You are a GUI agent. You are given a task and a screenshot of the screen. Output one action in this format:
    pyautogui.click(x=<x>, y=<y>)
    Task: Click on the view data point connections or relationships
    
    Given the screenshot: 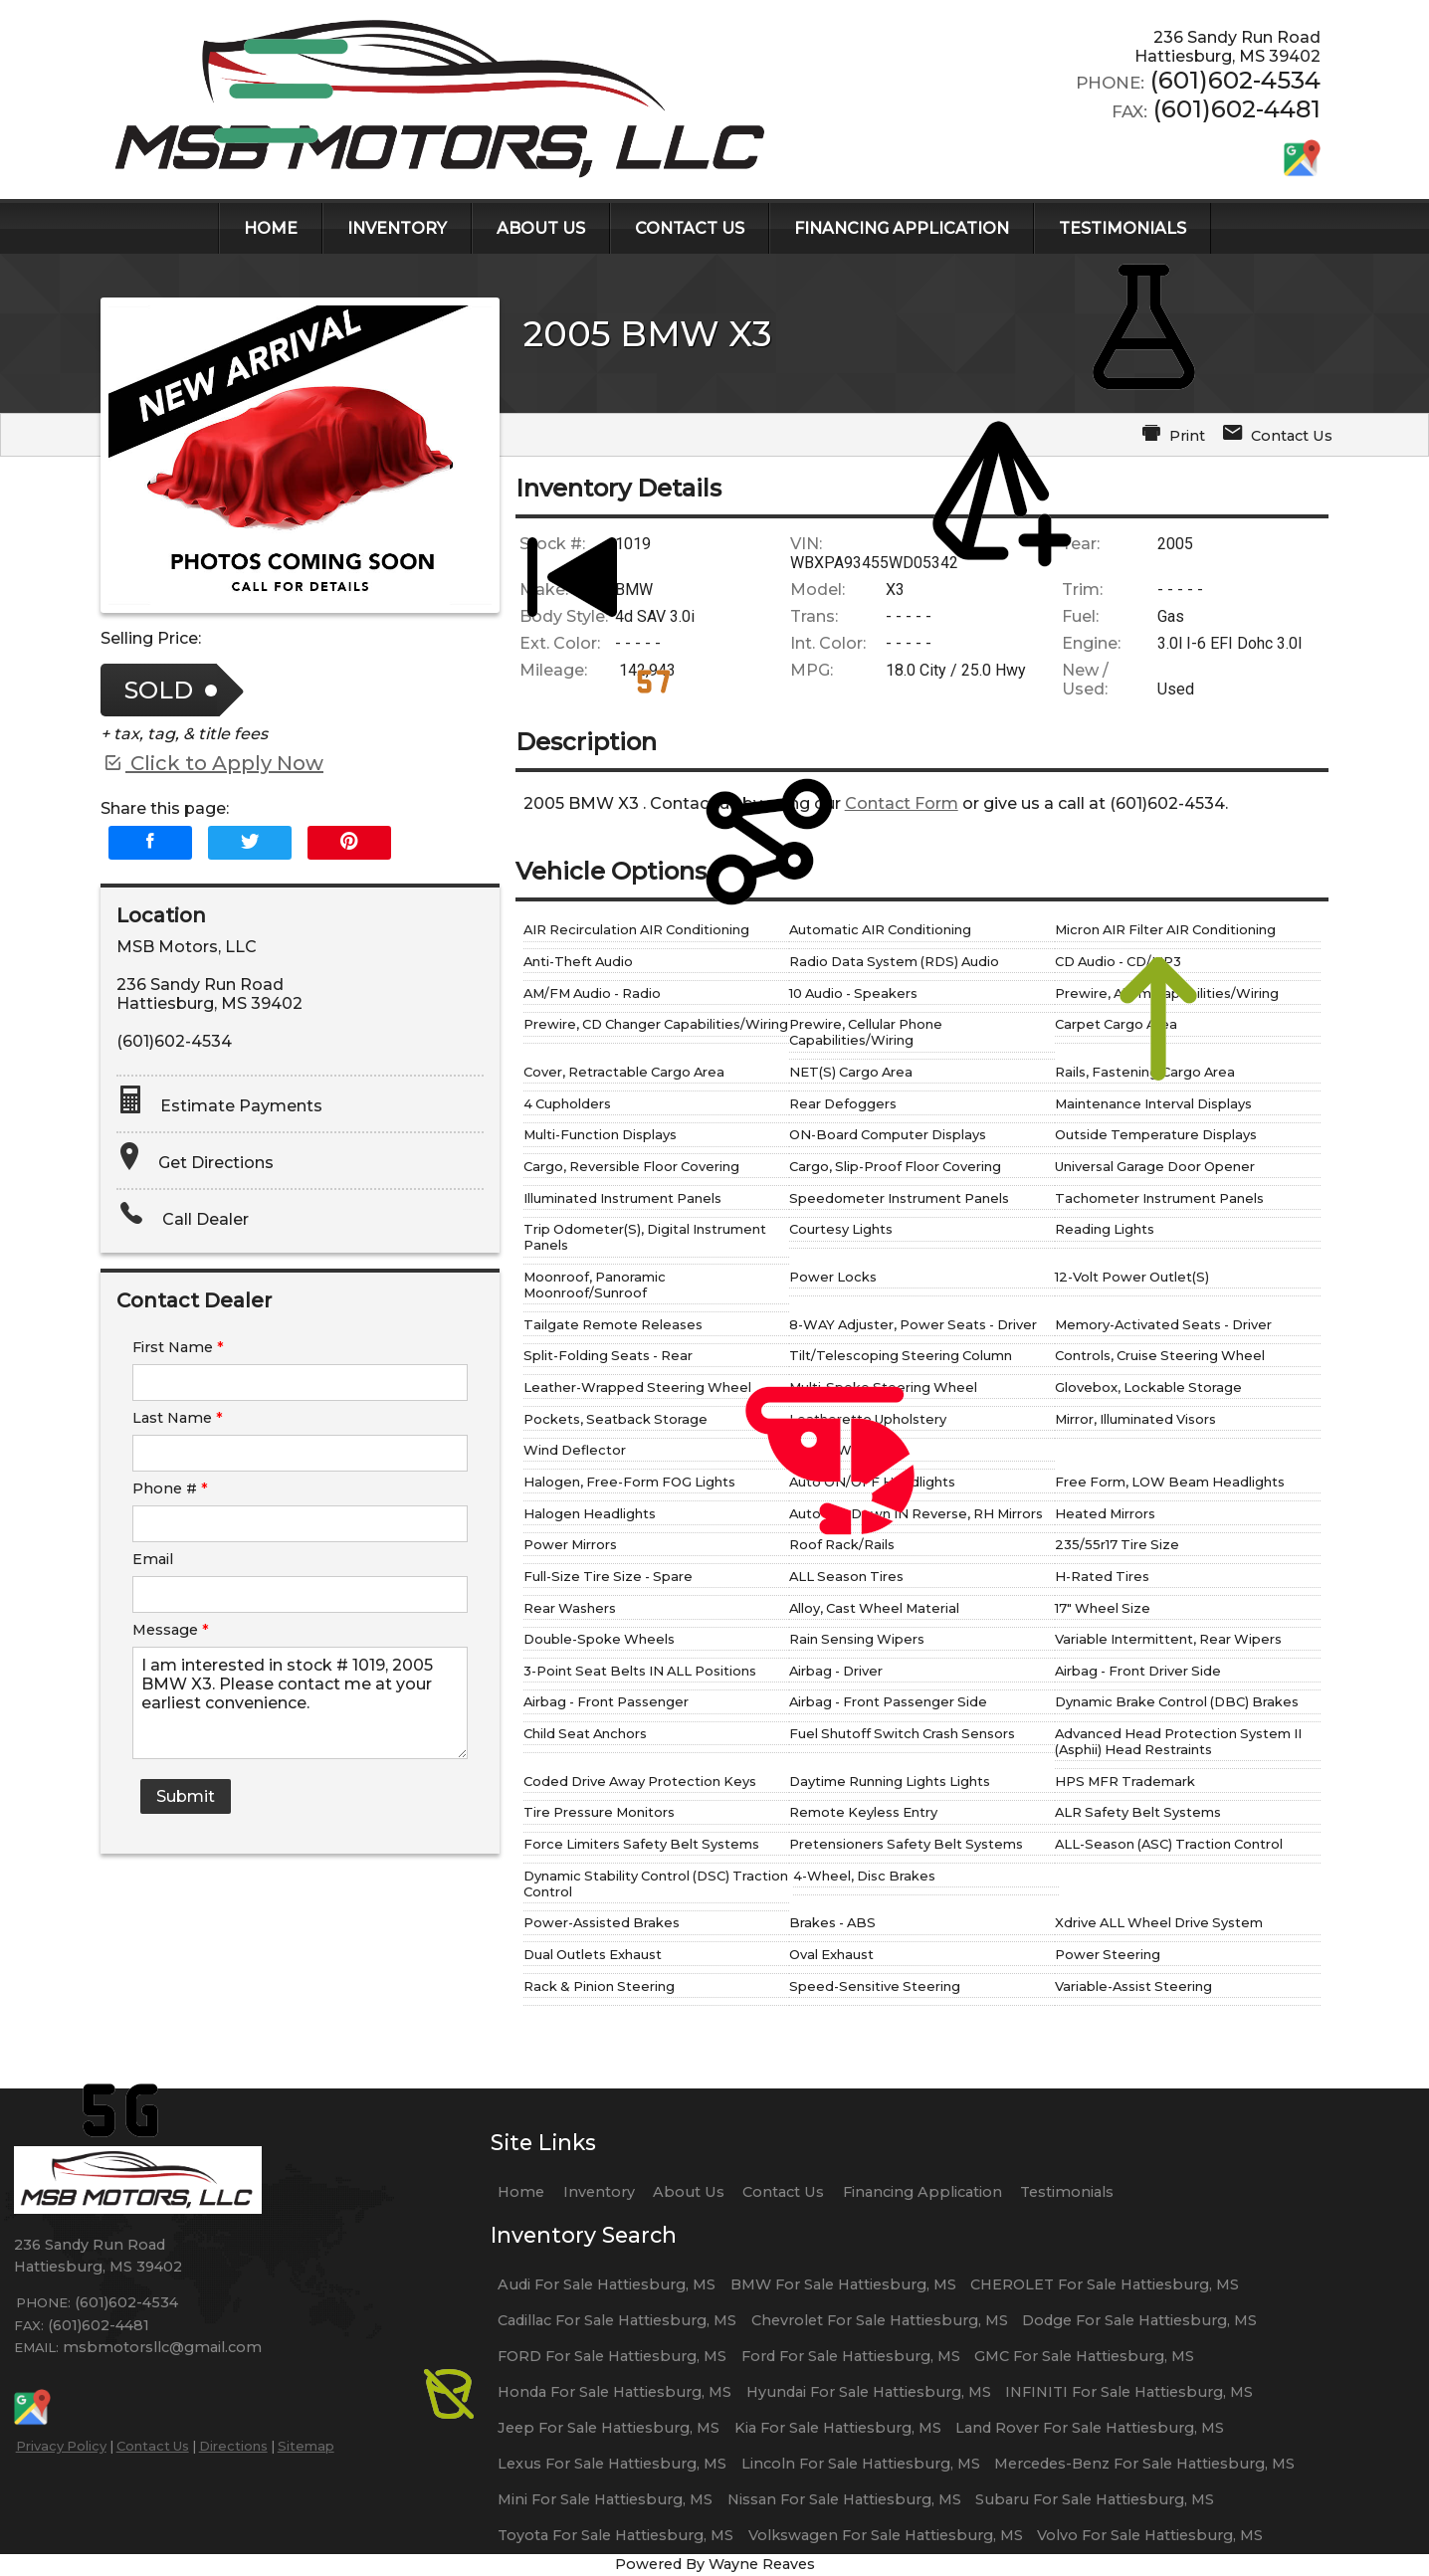 What is the action you would take?
    pyautogui.click(x=769, y=842)
    